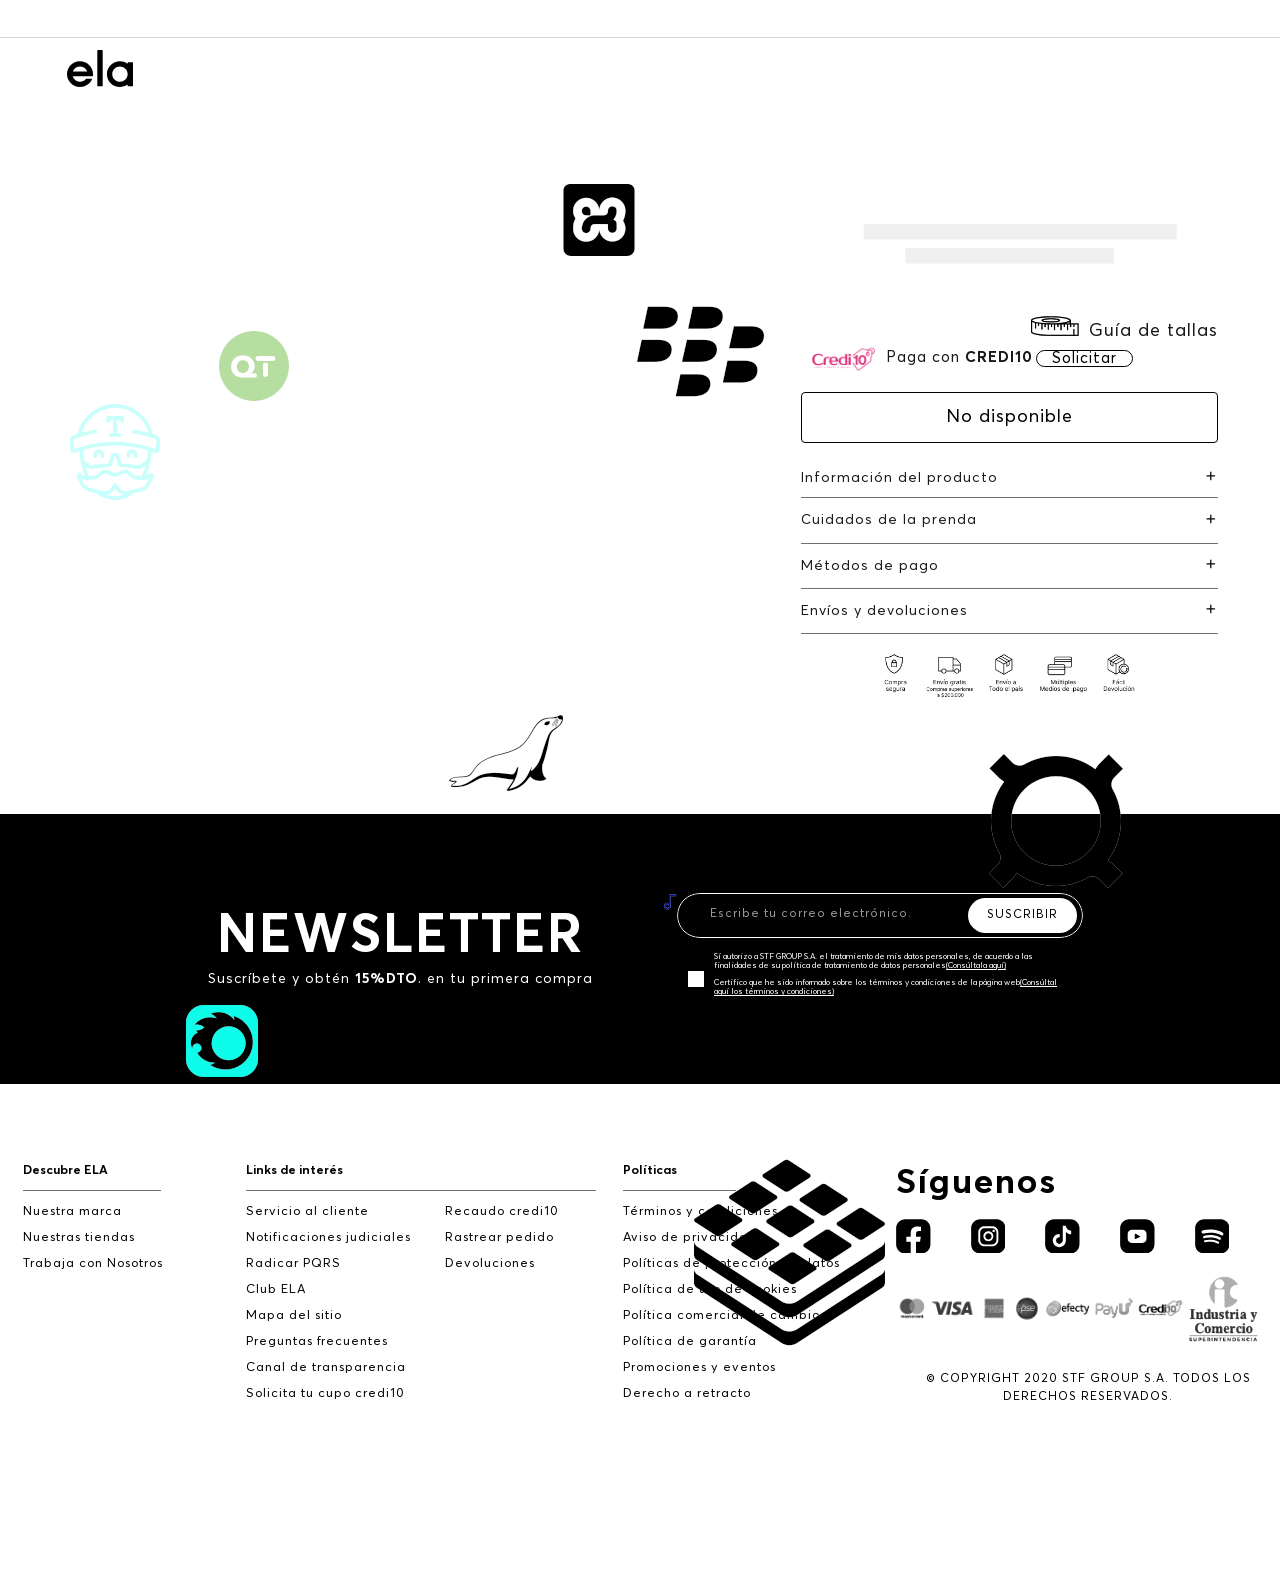  I want to click on link to Travis CI continuous integration service, so click(115, 452).